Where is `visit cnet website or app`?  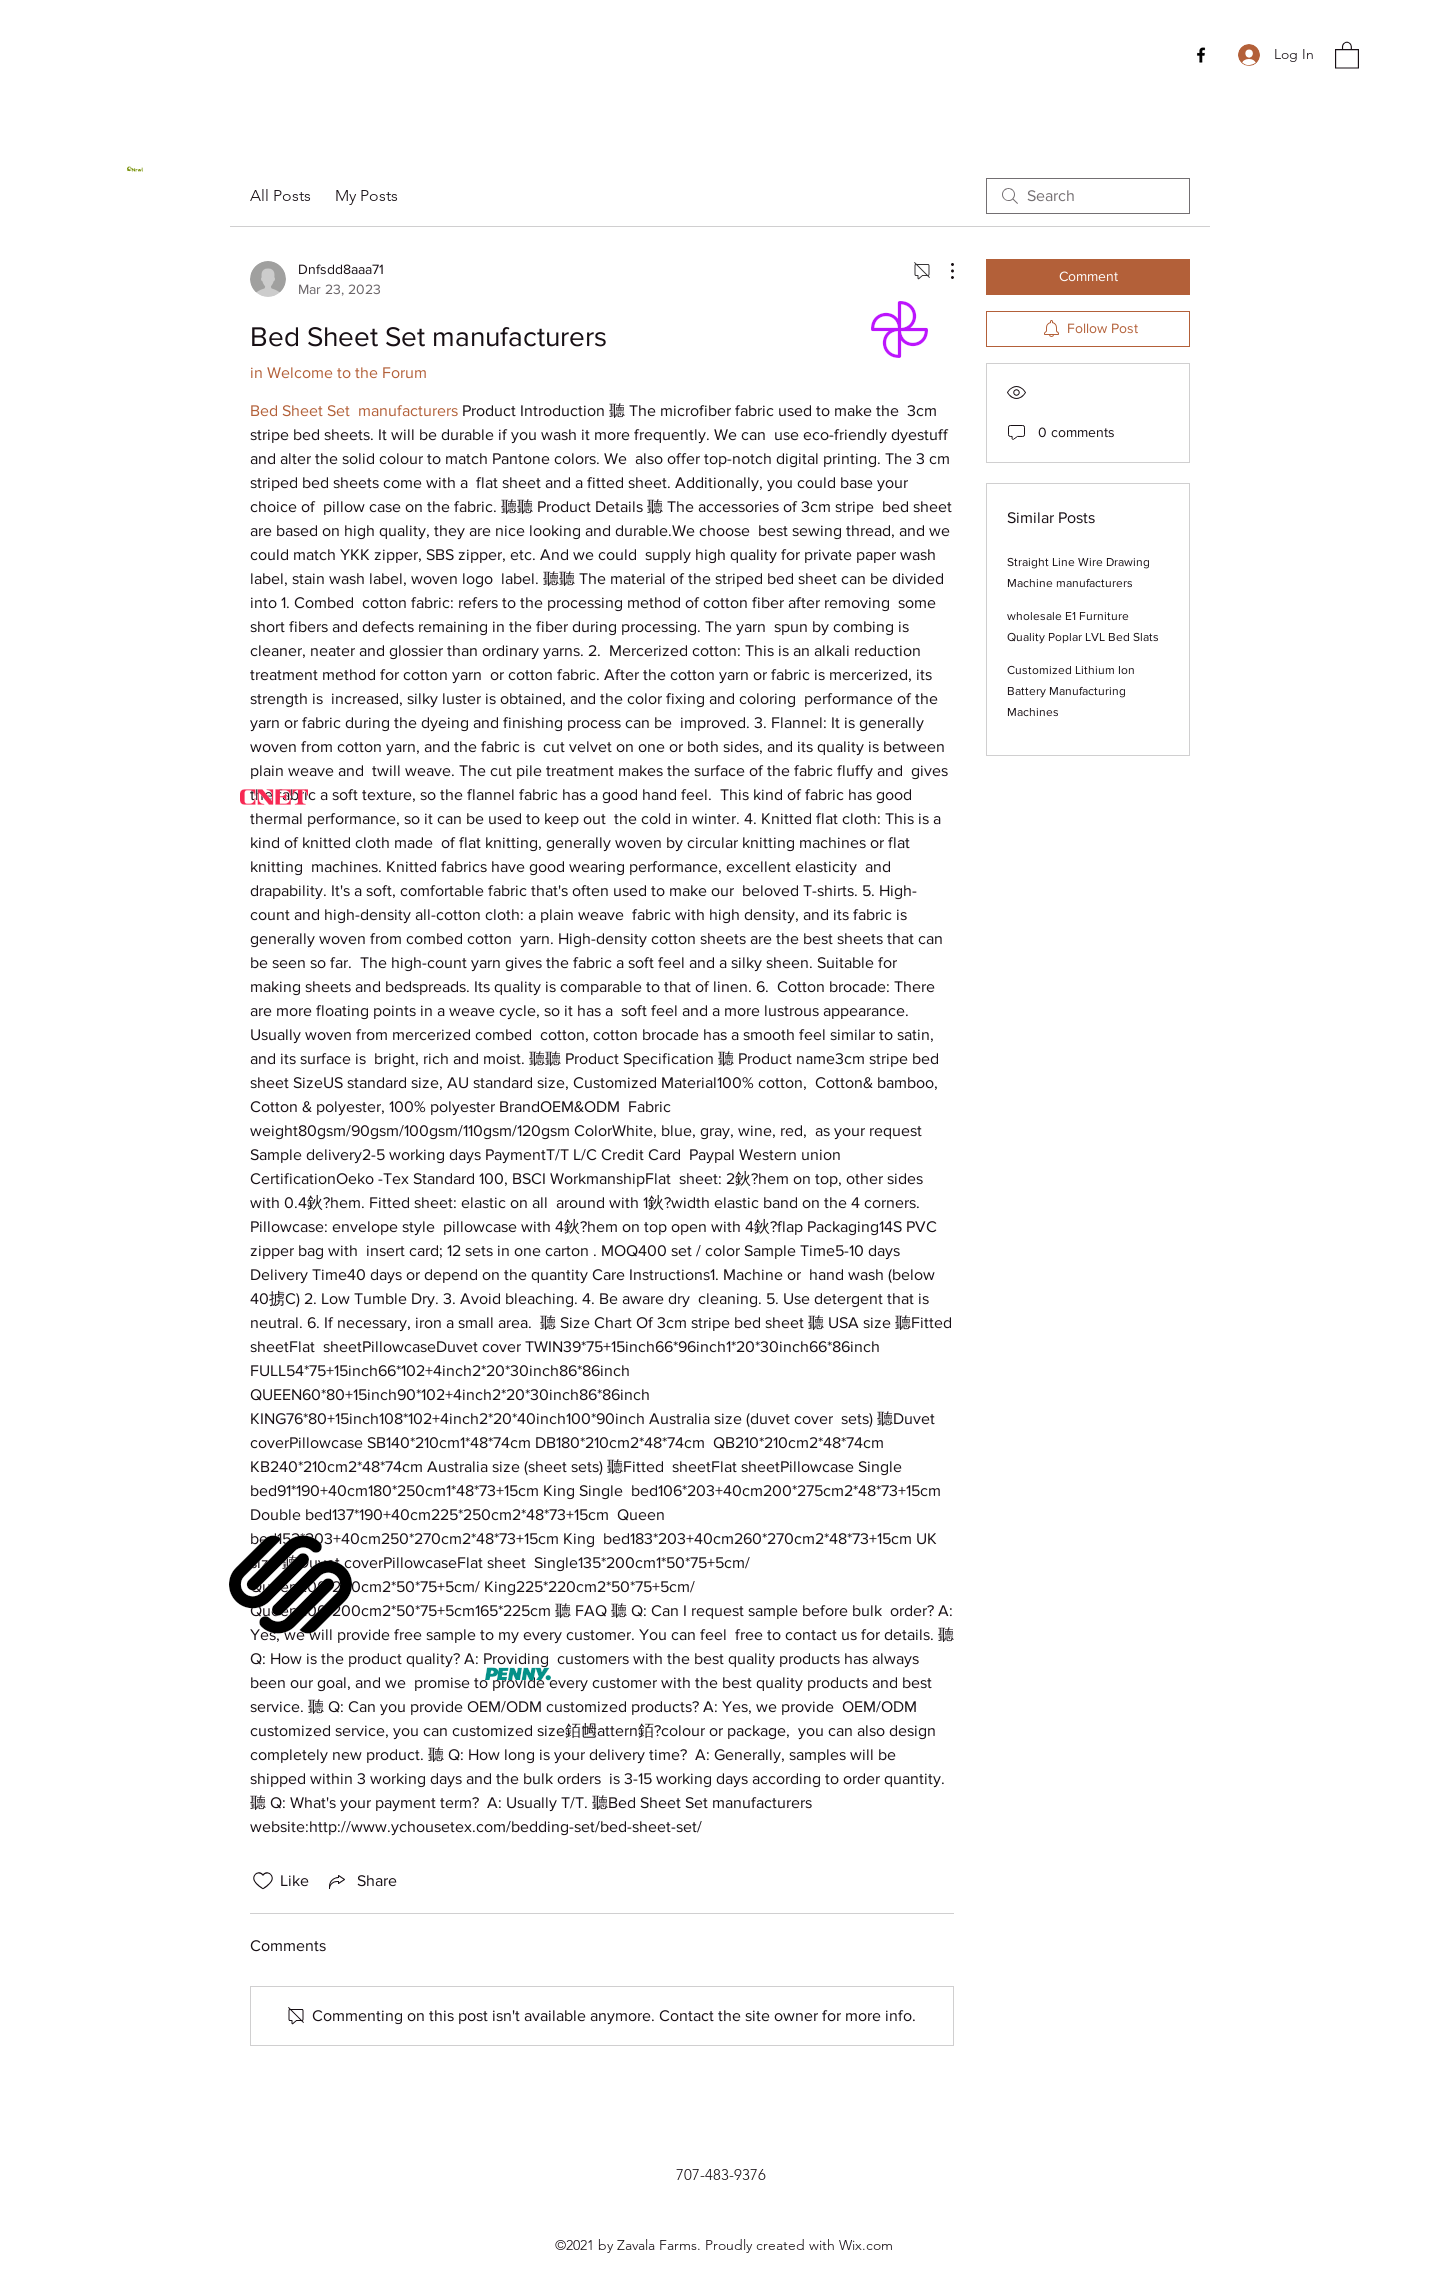
visit cnet website or app is located at coordinates (274, 797).